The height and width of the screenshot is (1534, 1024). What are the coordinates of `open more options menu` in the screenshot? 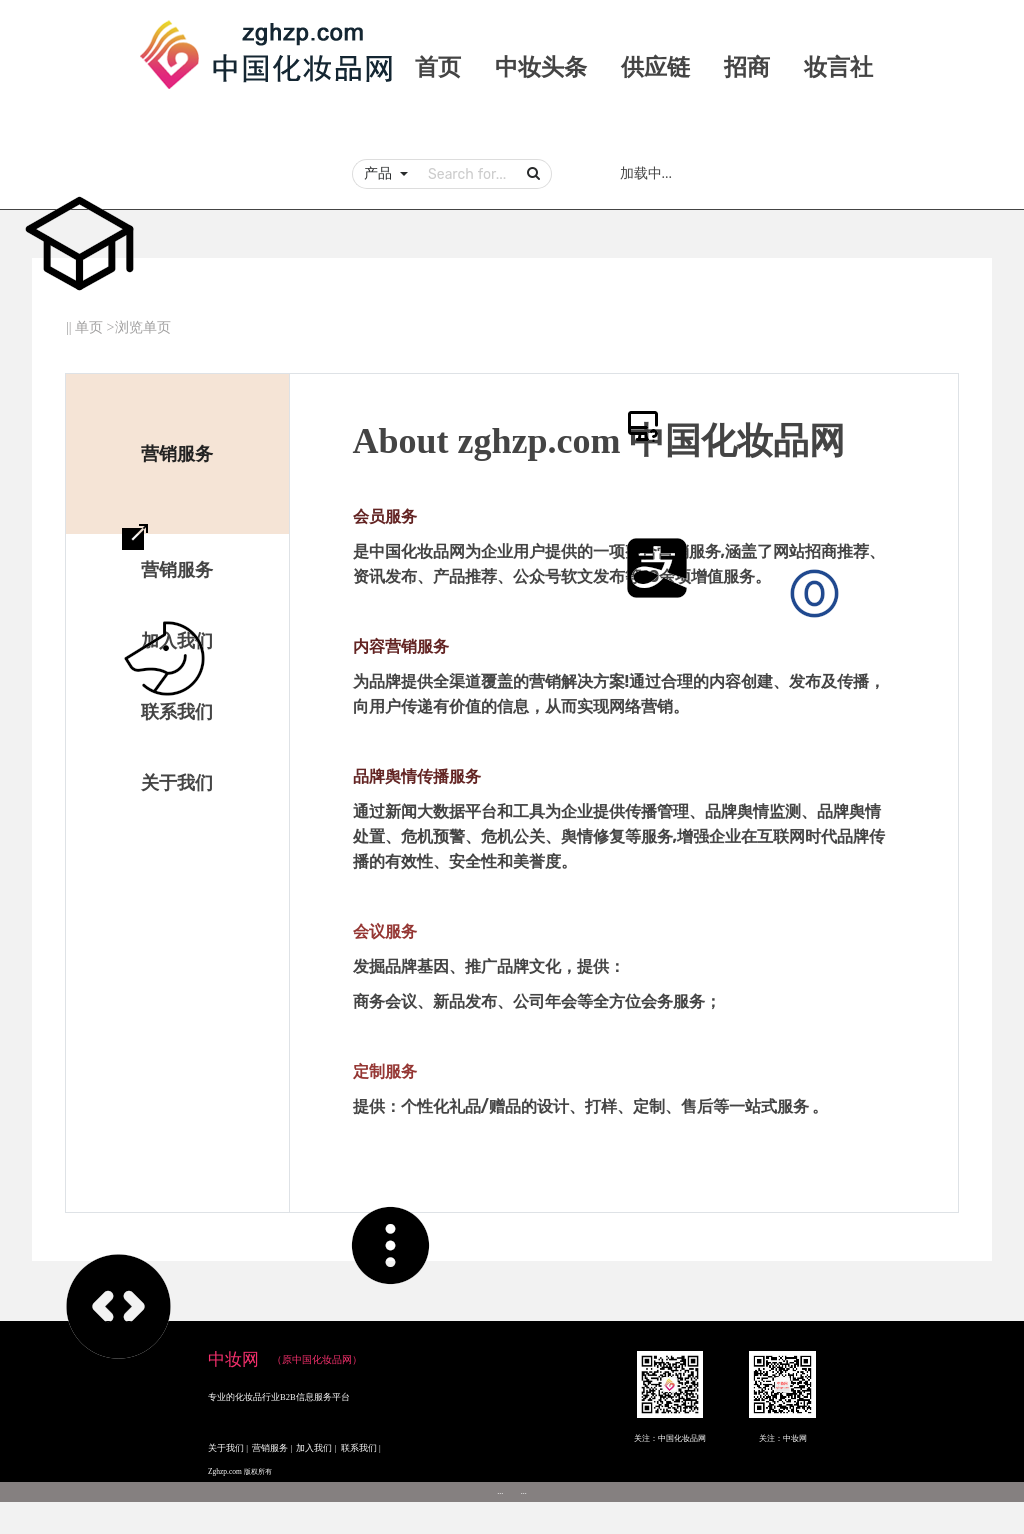 It's located at (390, 1245).